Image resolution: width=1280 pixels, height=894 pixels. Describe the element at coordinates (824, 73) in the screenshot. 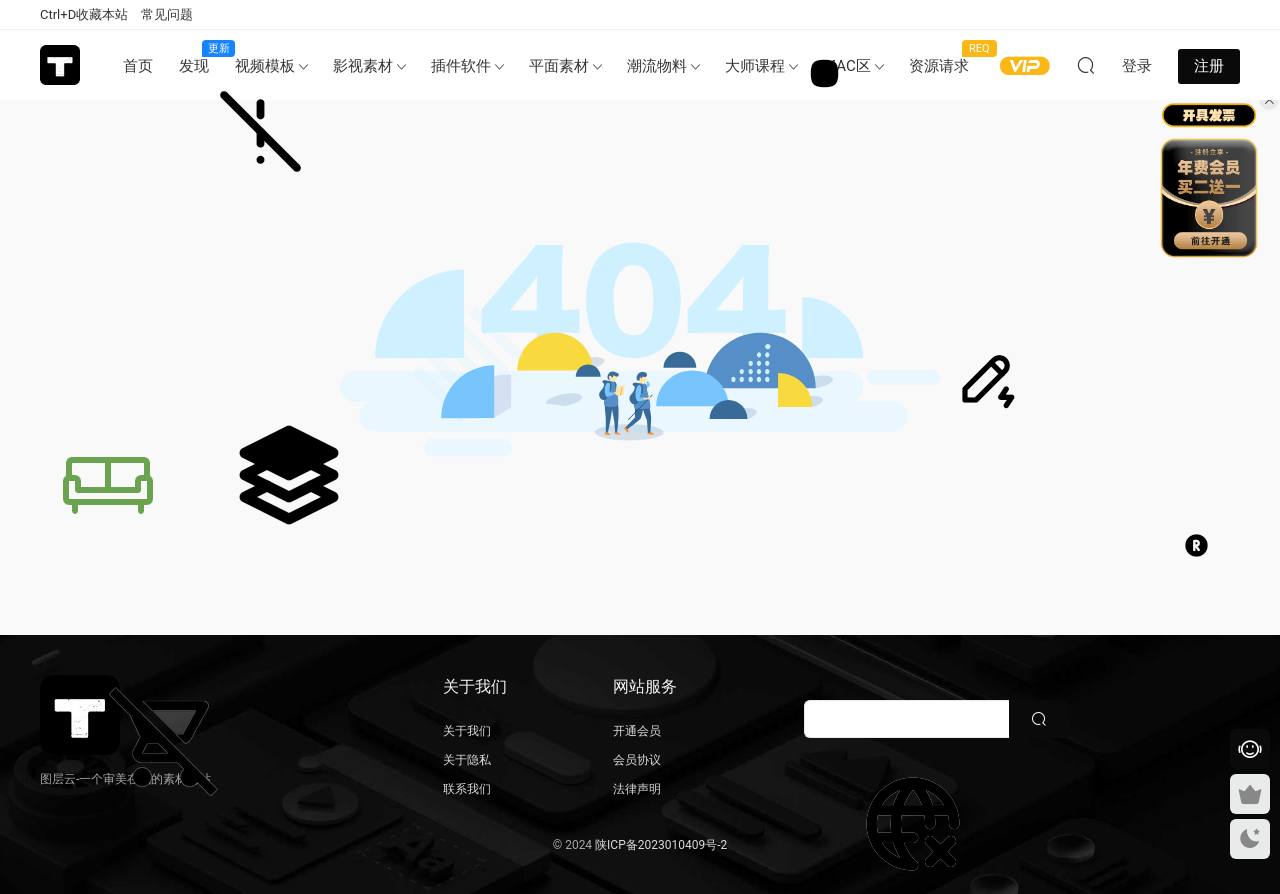

I see `a filled checkbox or selection indicator` at that location.